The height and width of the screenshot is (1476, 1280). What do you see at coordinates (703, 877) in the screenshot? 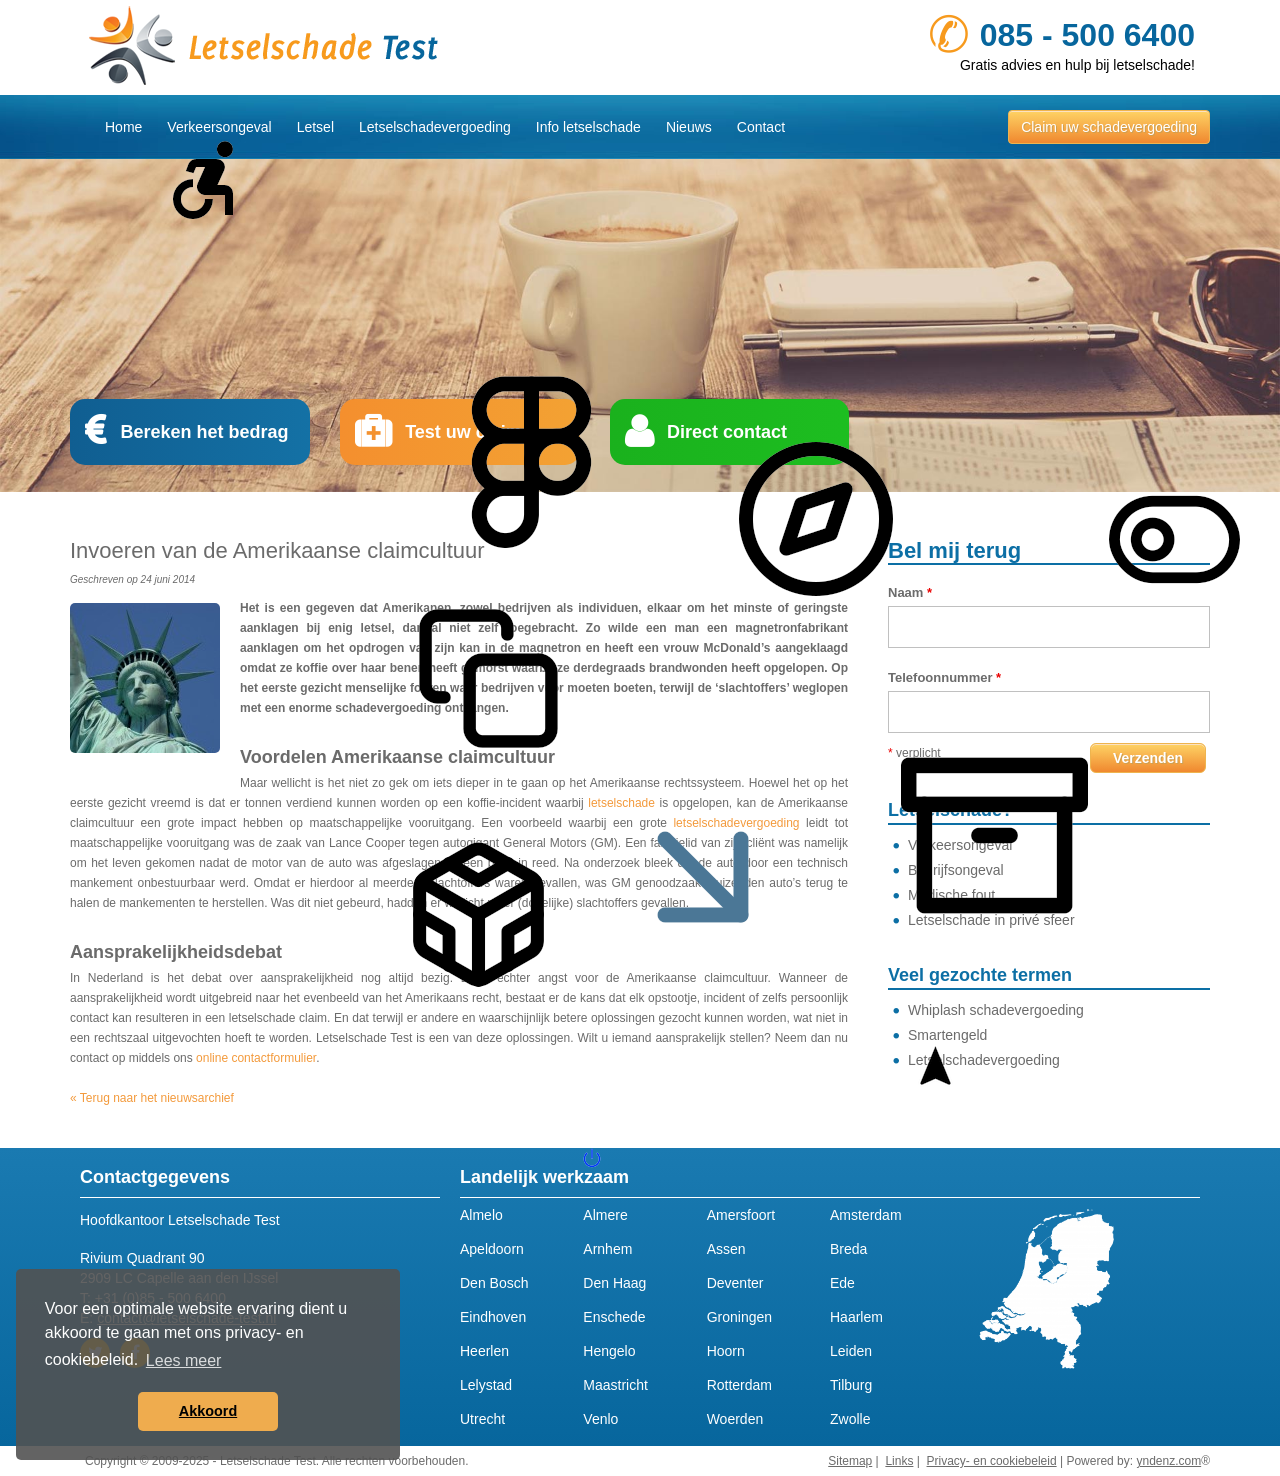
I see `navigate to the next item diagonally` at bounding box center [703, 877].